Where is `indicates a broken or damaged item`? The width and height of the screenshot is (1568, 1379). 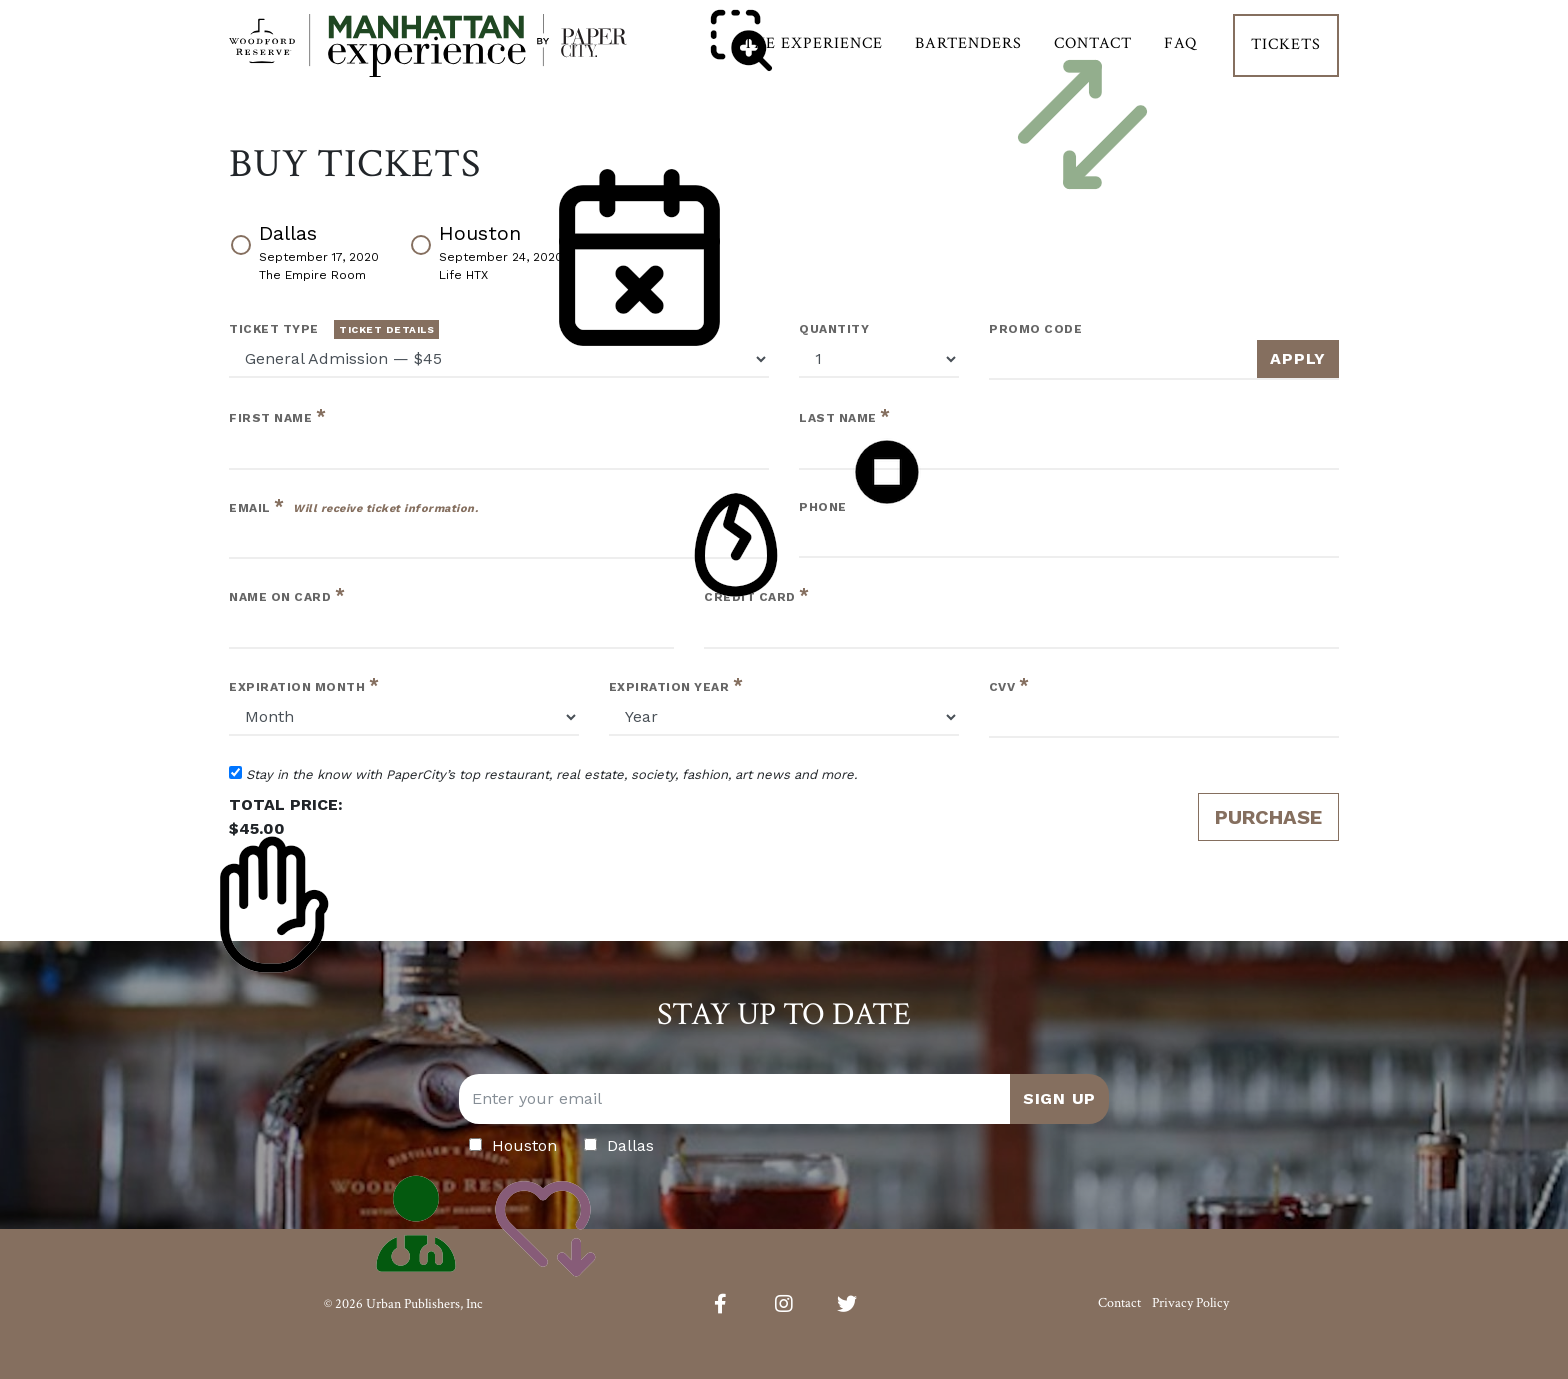 indicates a broken or damaged item is located at coordinates (736, 545).